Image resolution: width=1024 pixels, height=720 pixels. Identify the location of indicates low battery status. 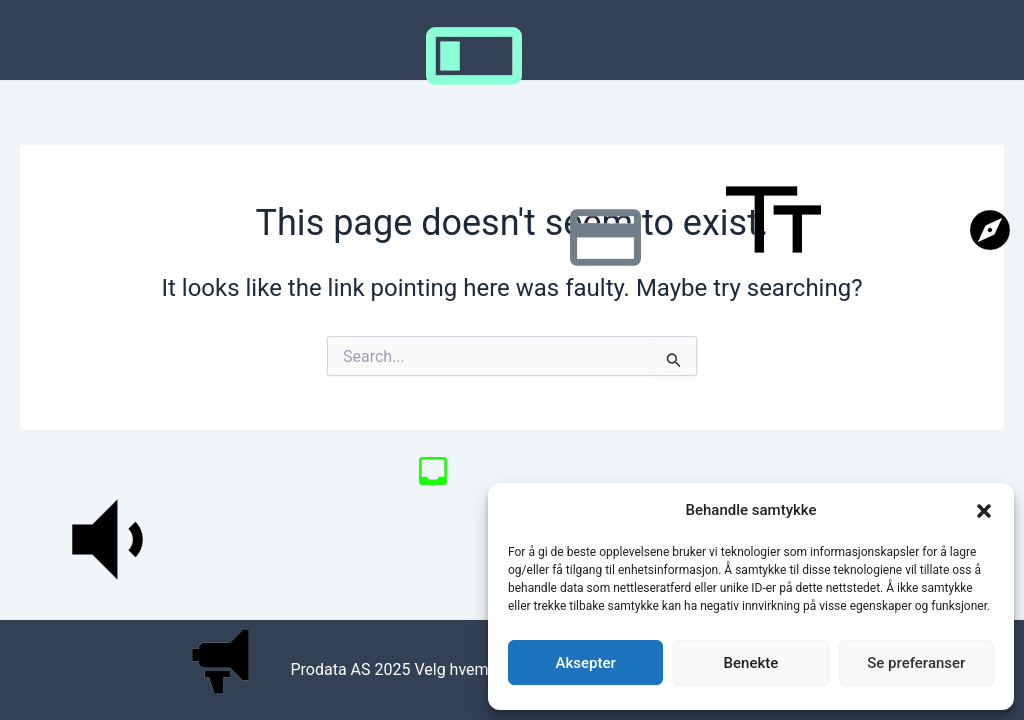
(474, 56).